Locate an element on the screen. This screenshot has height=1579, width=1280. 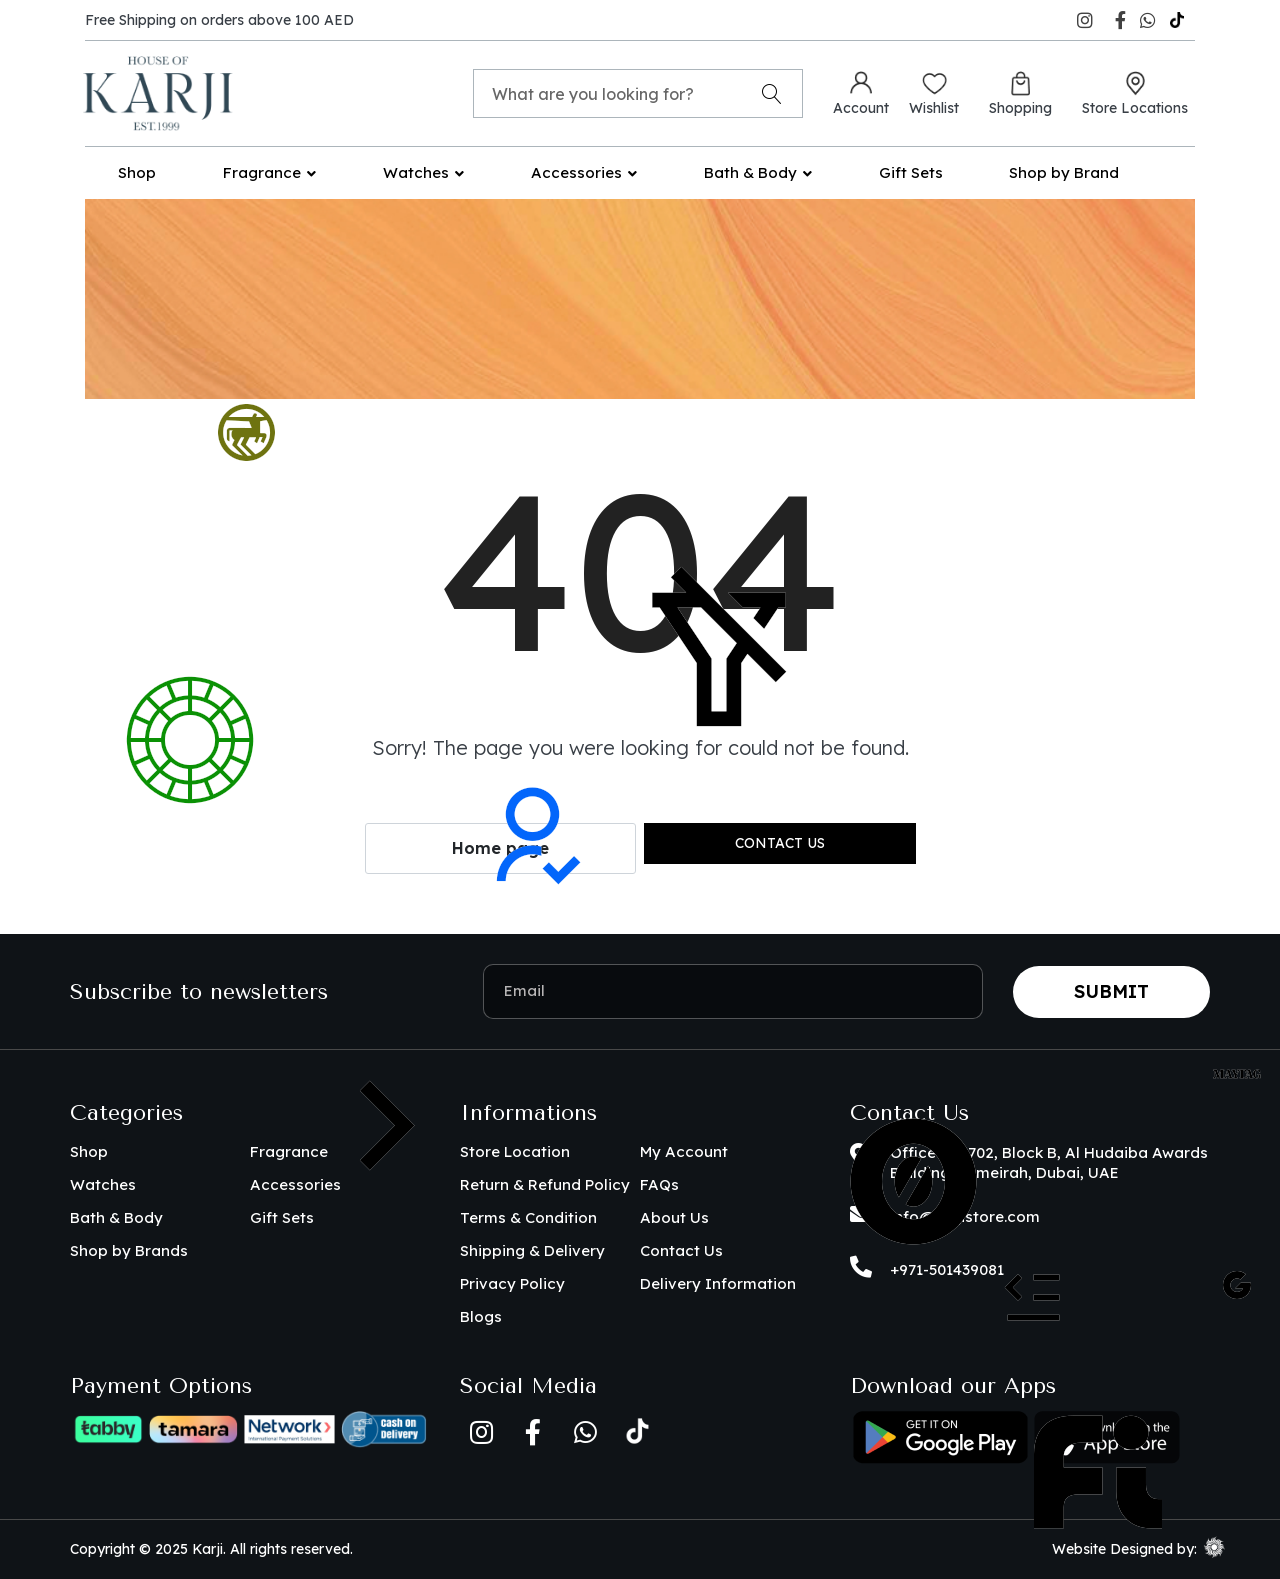
maytag brand logo is located at coordinates (1237, 1074).